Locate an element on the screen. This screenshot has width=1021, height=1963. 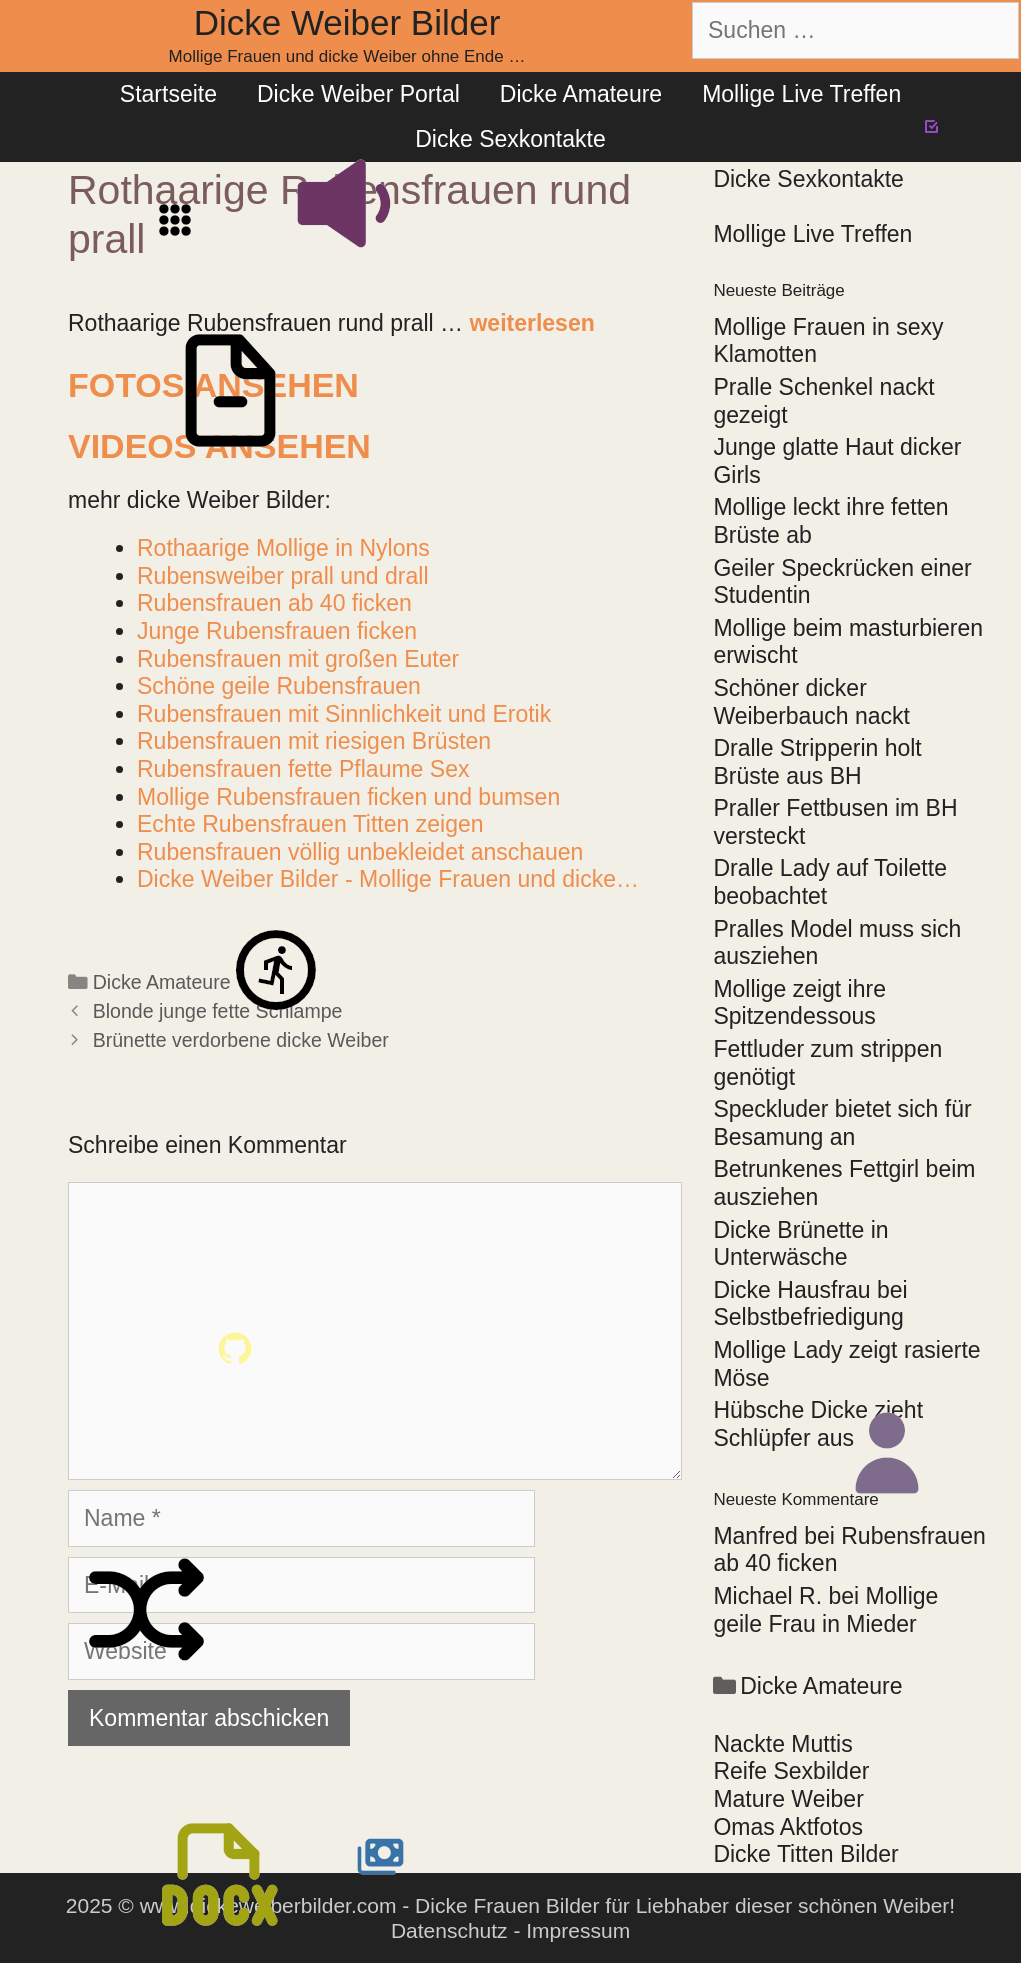
view your profile is located at coordinates (887, 1453).